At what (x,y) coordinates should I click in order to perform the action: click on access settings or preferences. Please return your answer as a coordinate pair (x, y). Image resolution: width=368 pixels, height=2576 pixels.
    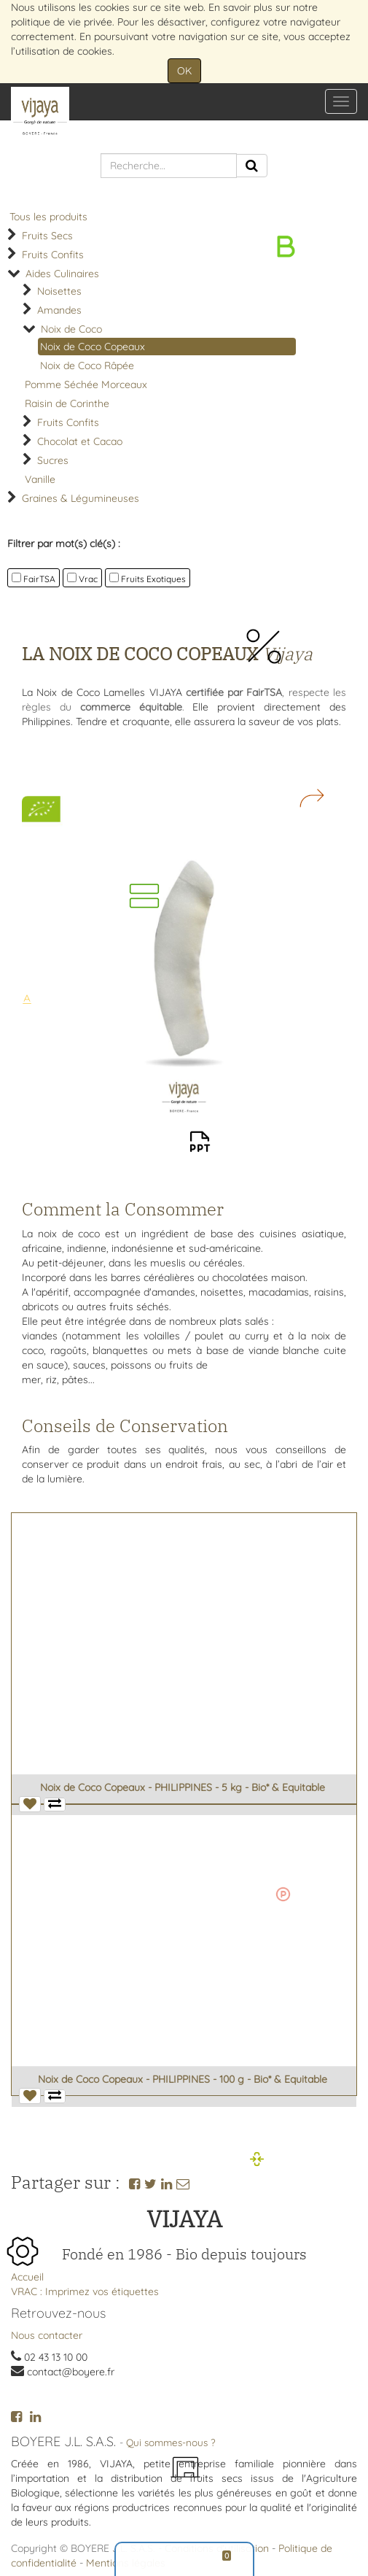
    Looking at the image, I should click on (23, 2251).